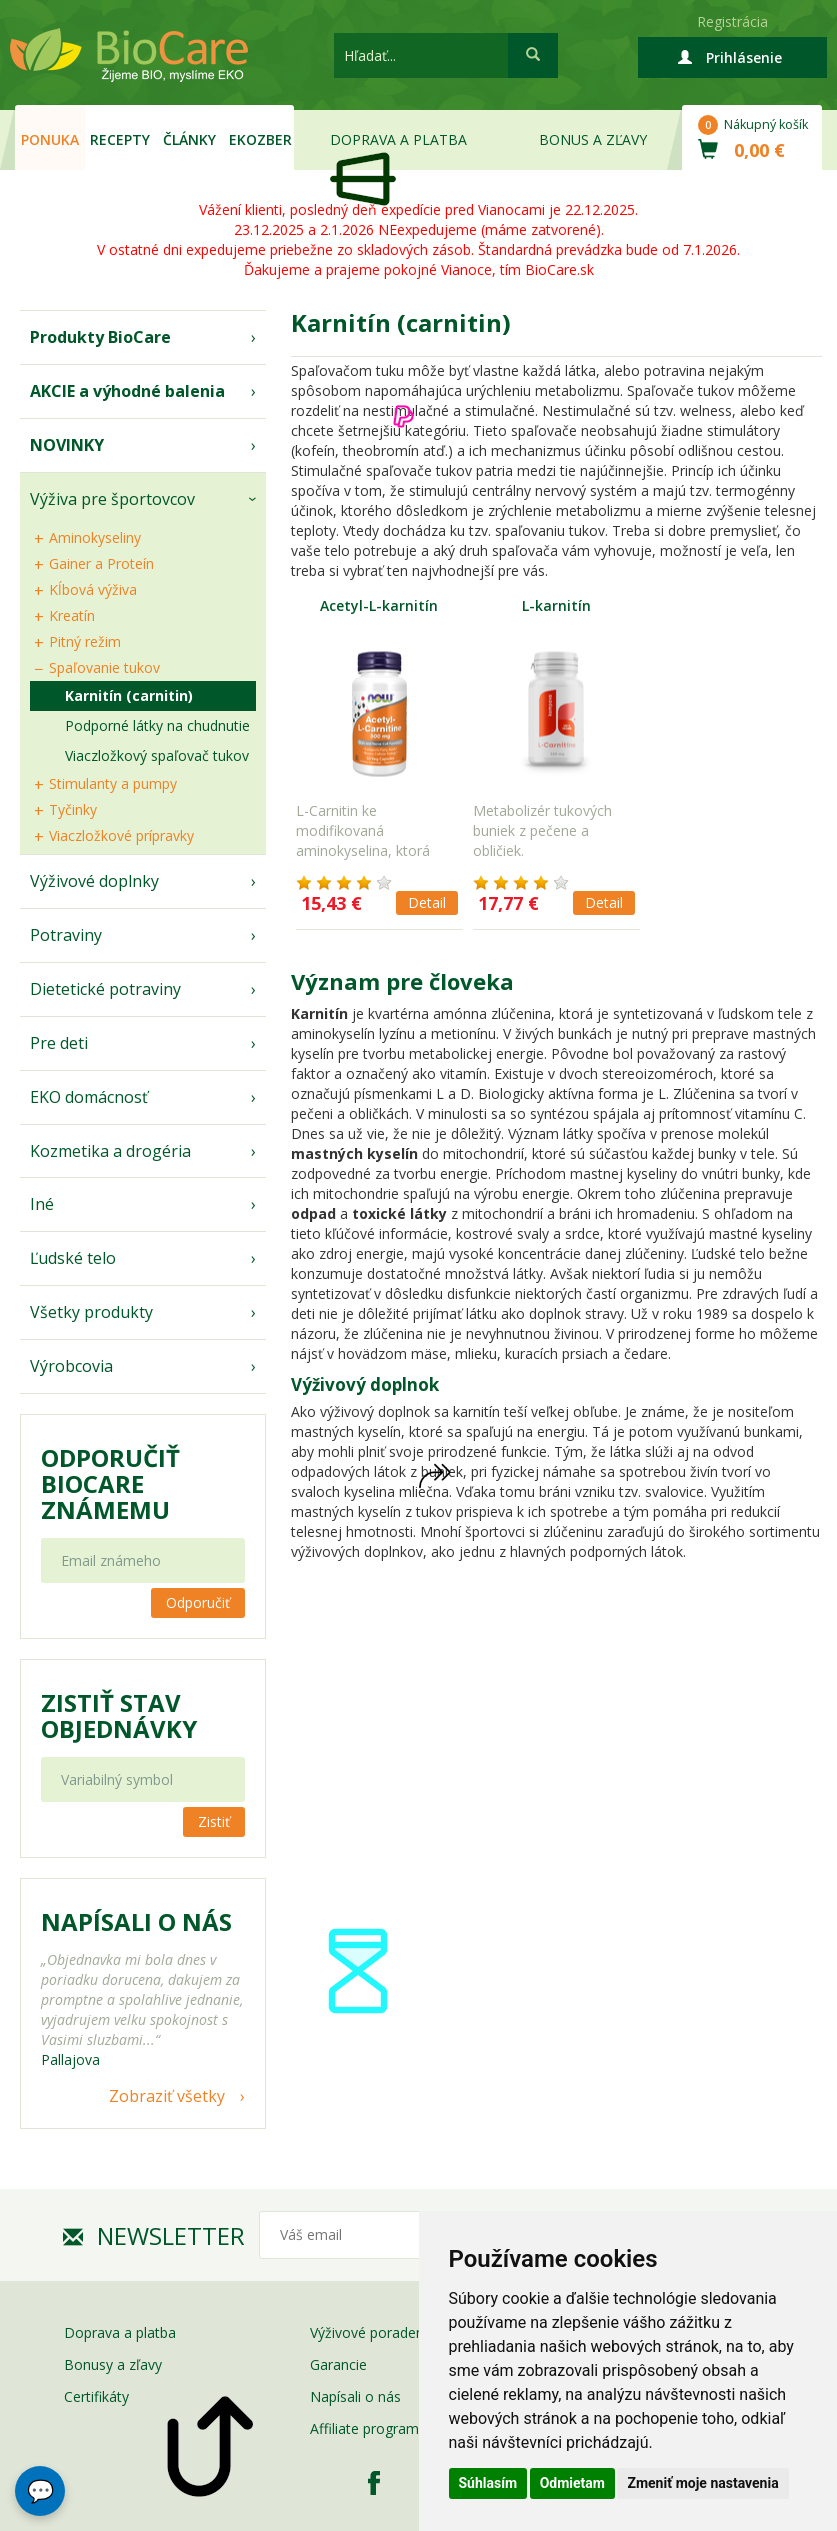 This screenshot has height=2531, width=837. I want to click on forward or share content to another destination, so click(435, 1476).